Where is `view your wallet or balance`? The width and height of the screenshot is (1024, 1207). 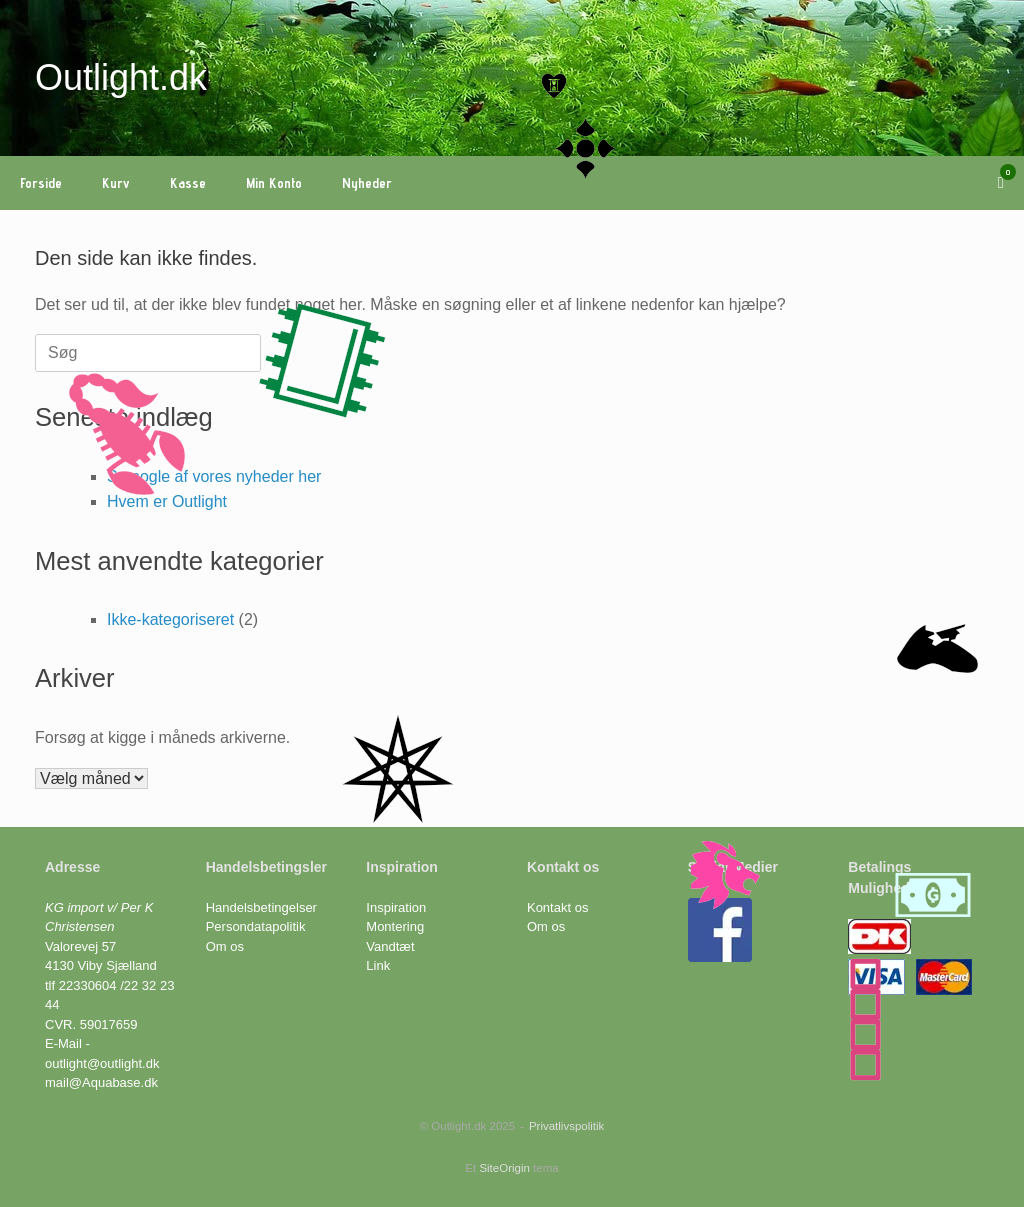 view your wallet or balance is located at coordinates (933, 895).